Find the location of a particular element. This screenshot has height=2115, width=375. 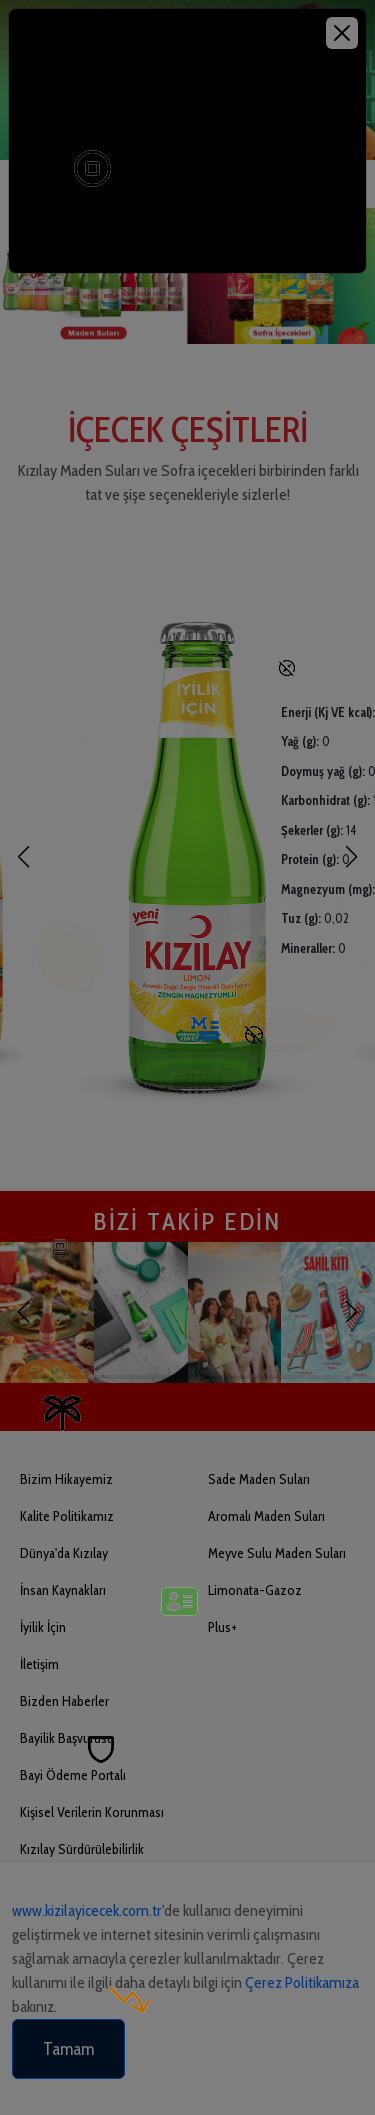

disable steering or driving controls is located at coordinates (254, 1035).